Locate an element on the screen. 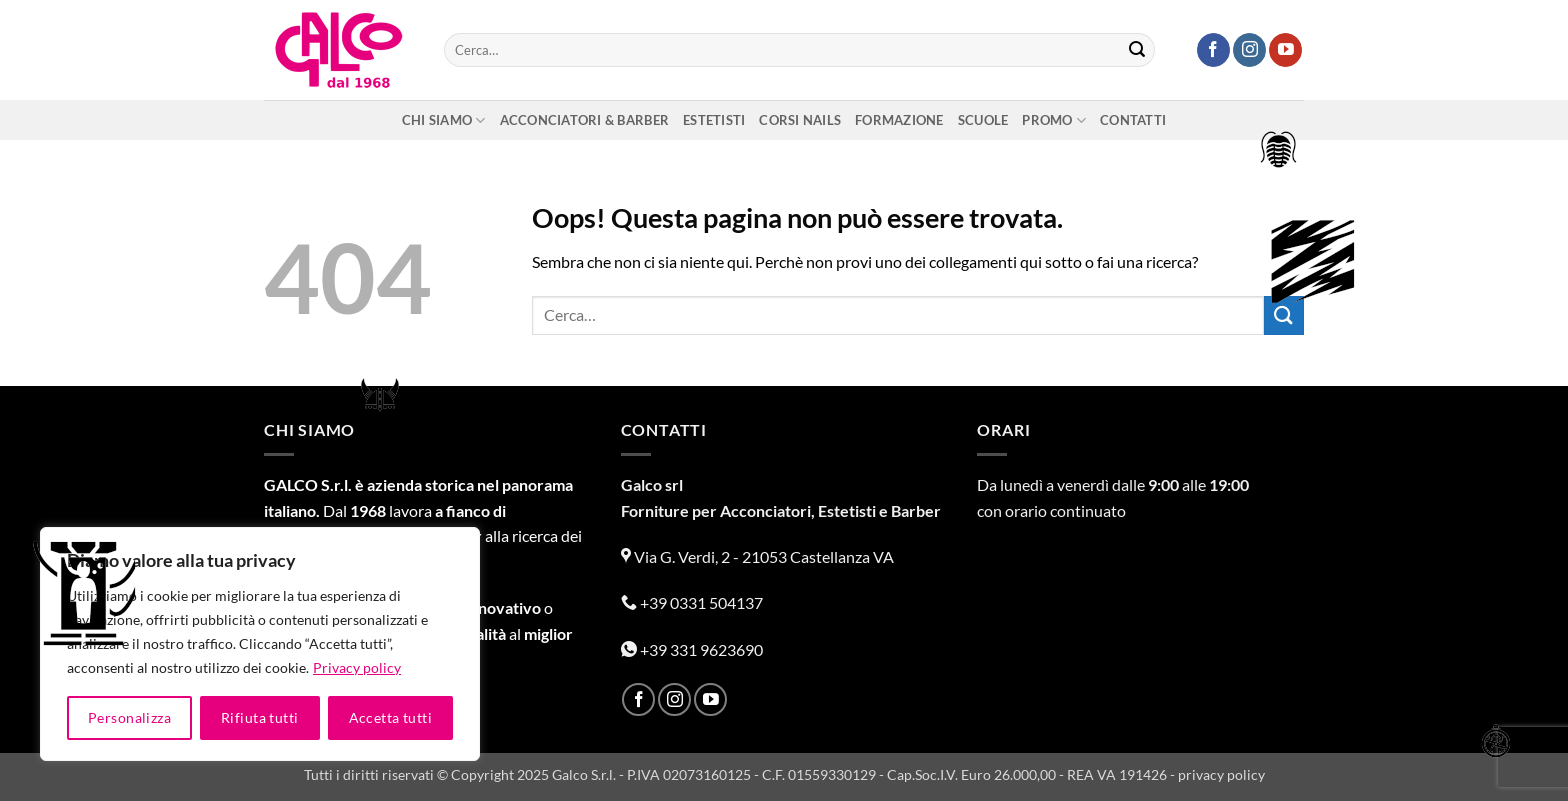 The height and width of the screenshot is (801, 1568). trilobite fossil icon for a paleontology or natural history app is located at coordinates (1278, 149).